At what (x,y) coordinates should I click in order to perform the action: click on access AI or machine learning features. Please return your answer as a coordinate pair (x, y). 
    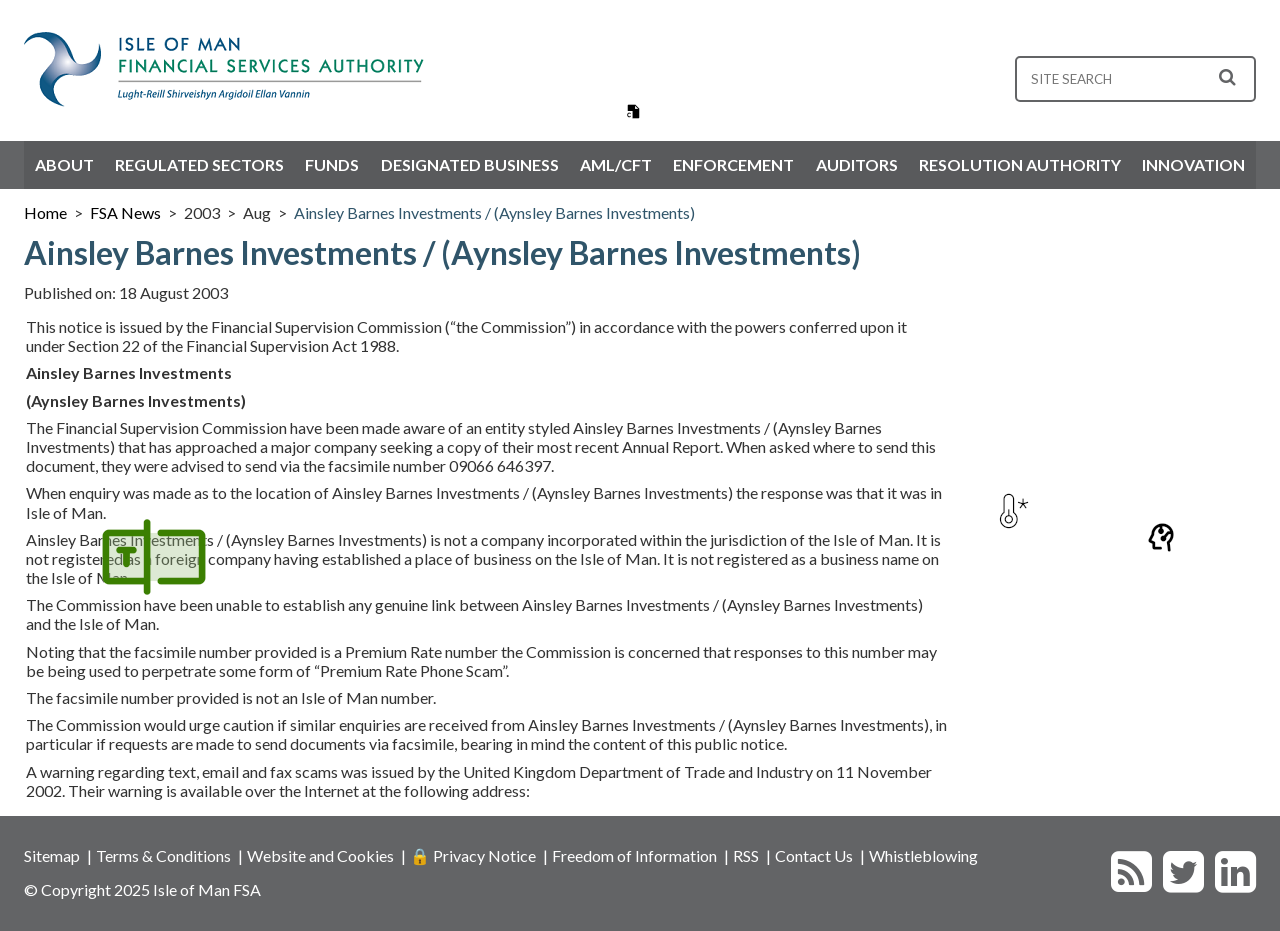
    Looking at the image, I should click on (1161, 537).